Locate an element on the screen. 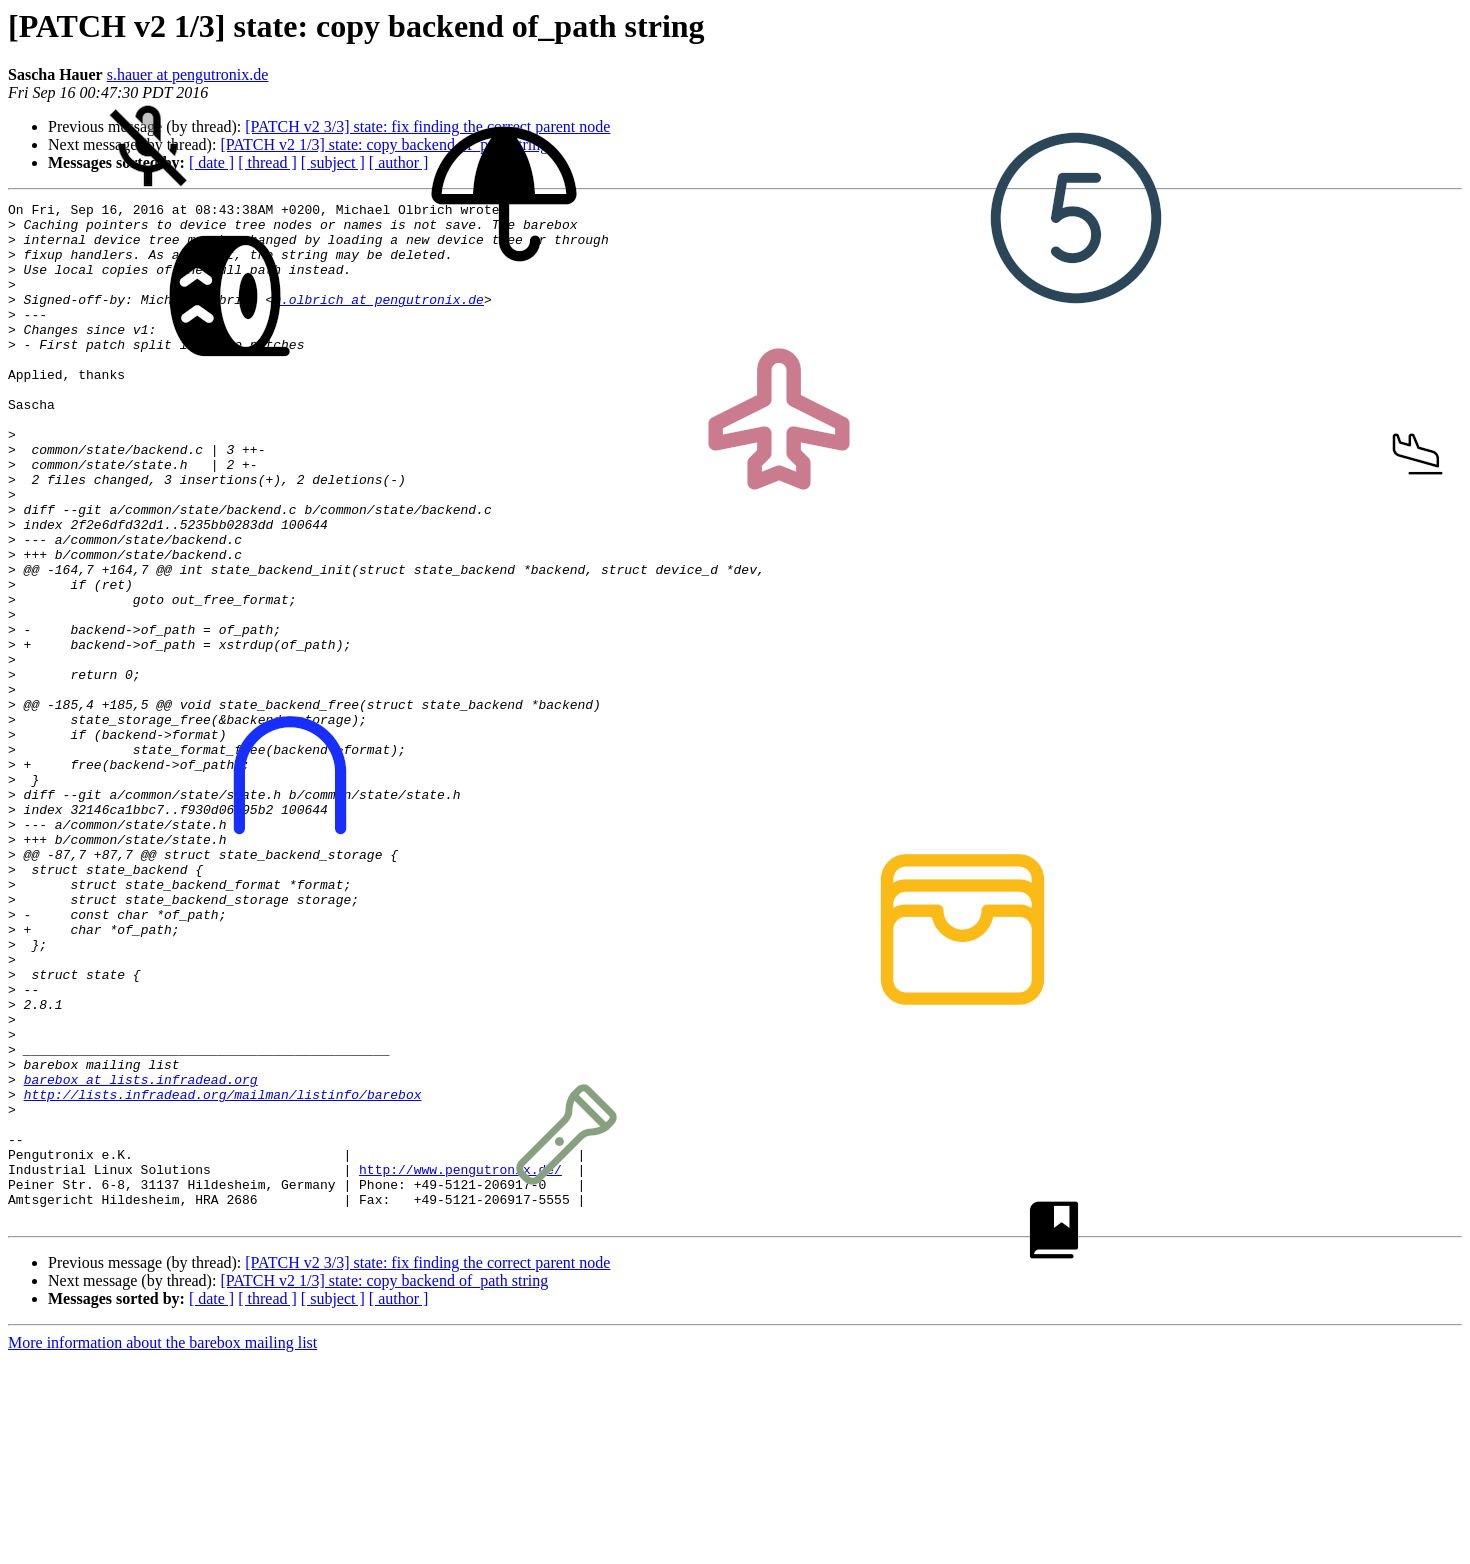  indicates a set intersection operation is located at coordinates (290, 778).